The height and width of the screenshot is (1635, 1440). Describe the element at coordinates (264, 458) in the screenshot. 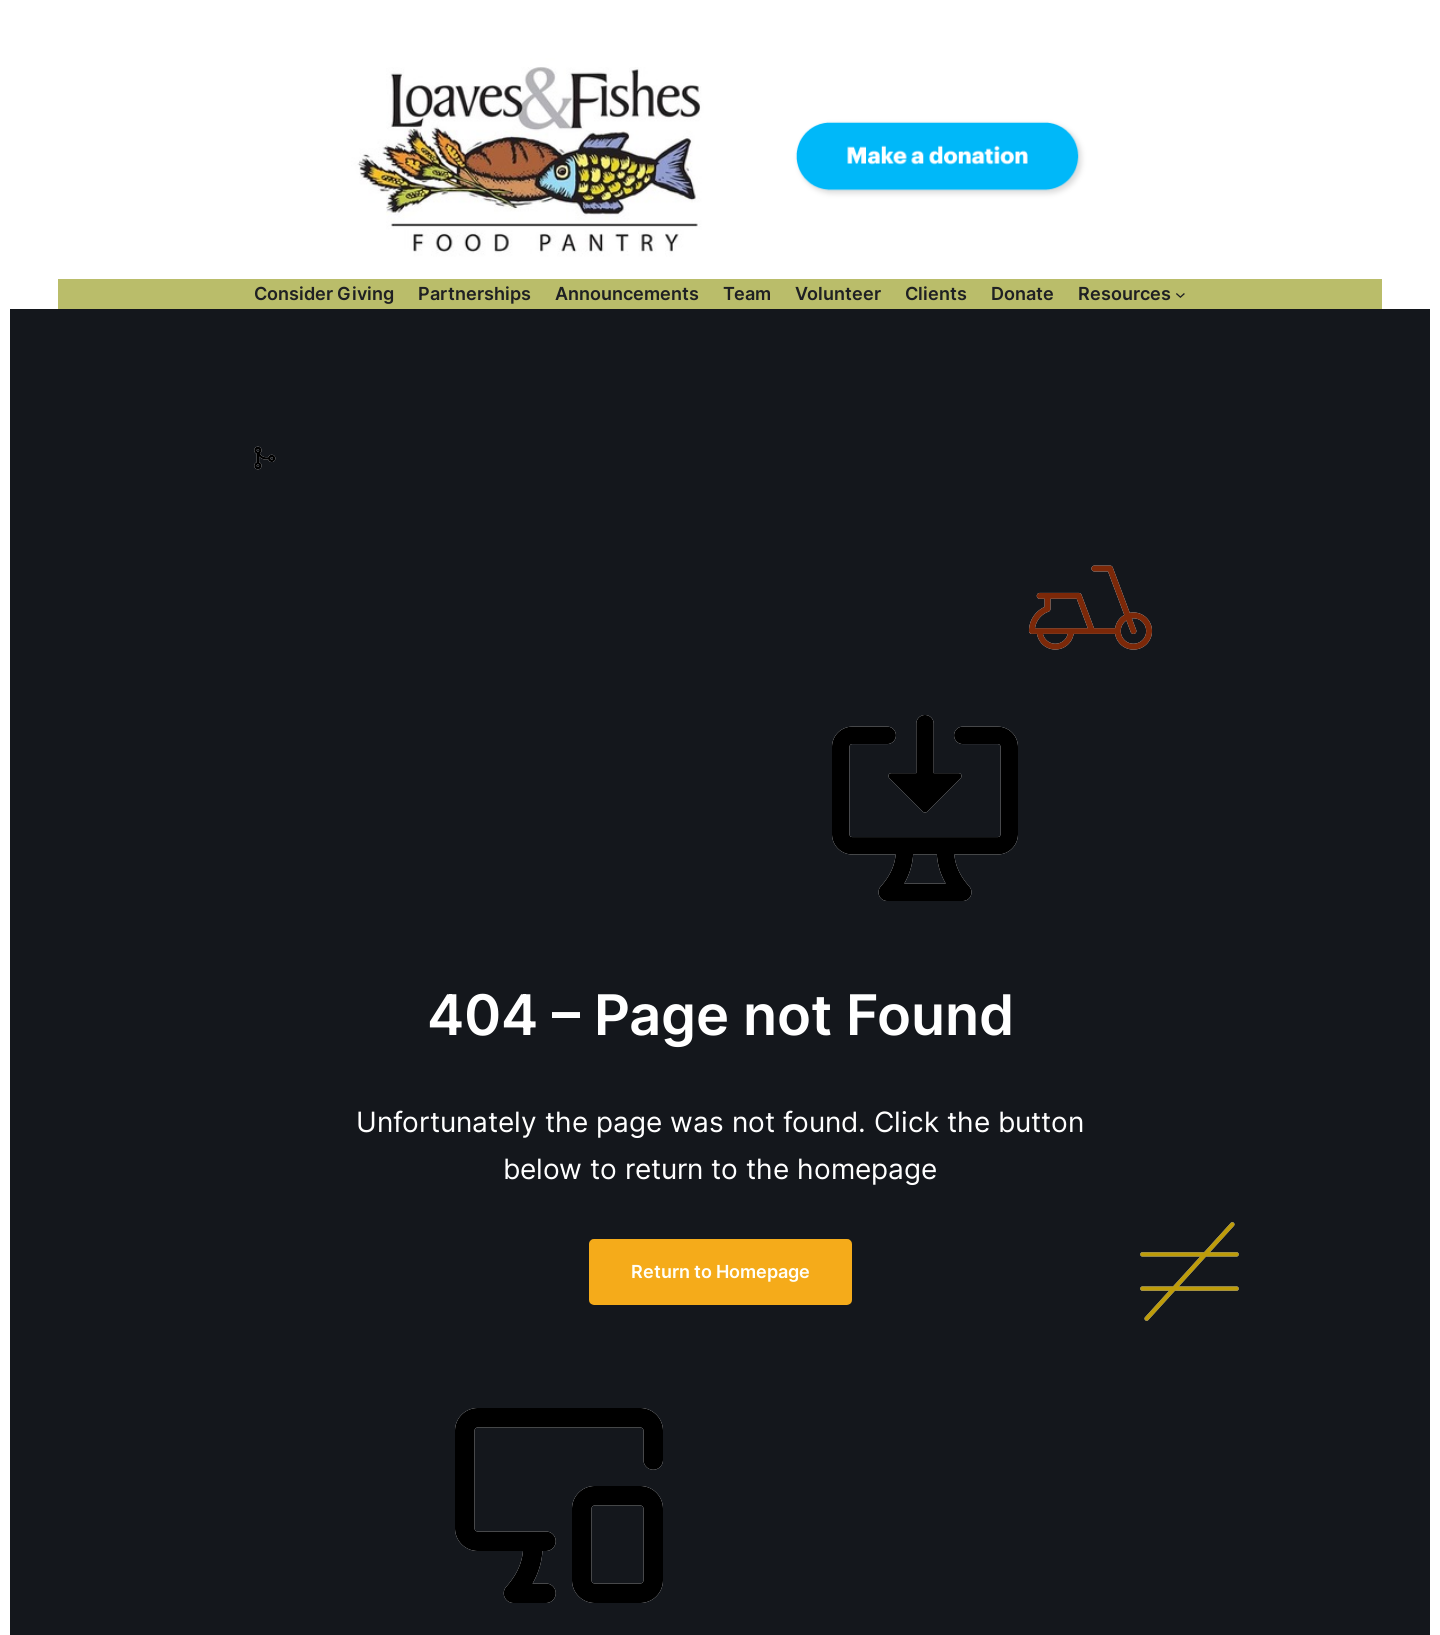

I see `merge a branch into the main codebase` at that location.